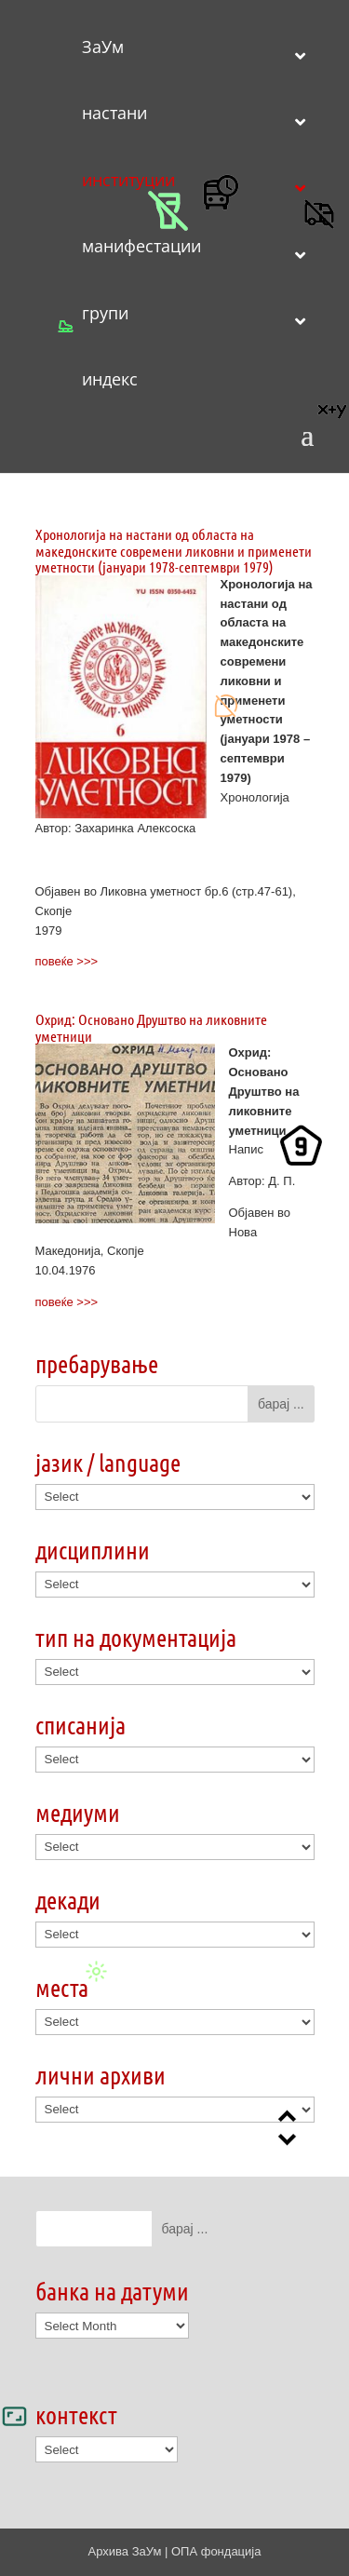 The height and width of the screenshot is (2576, 349). Describe the element at coordinates (319, 214) in the screenshot. I see `delivery unavailable` at that location.